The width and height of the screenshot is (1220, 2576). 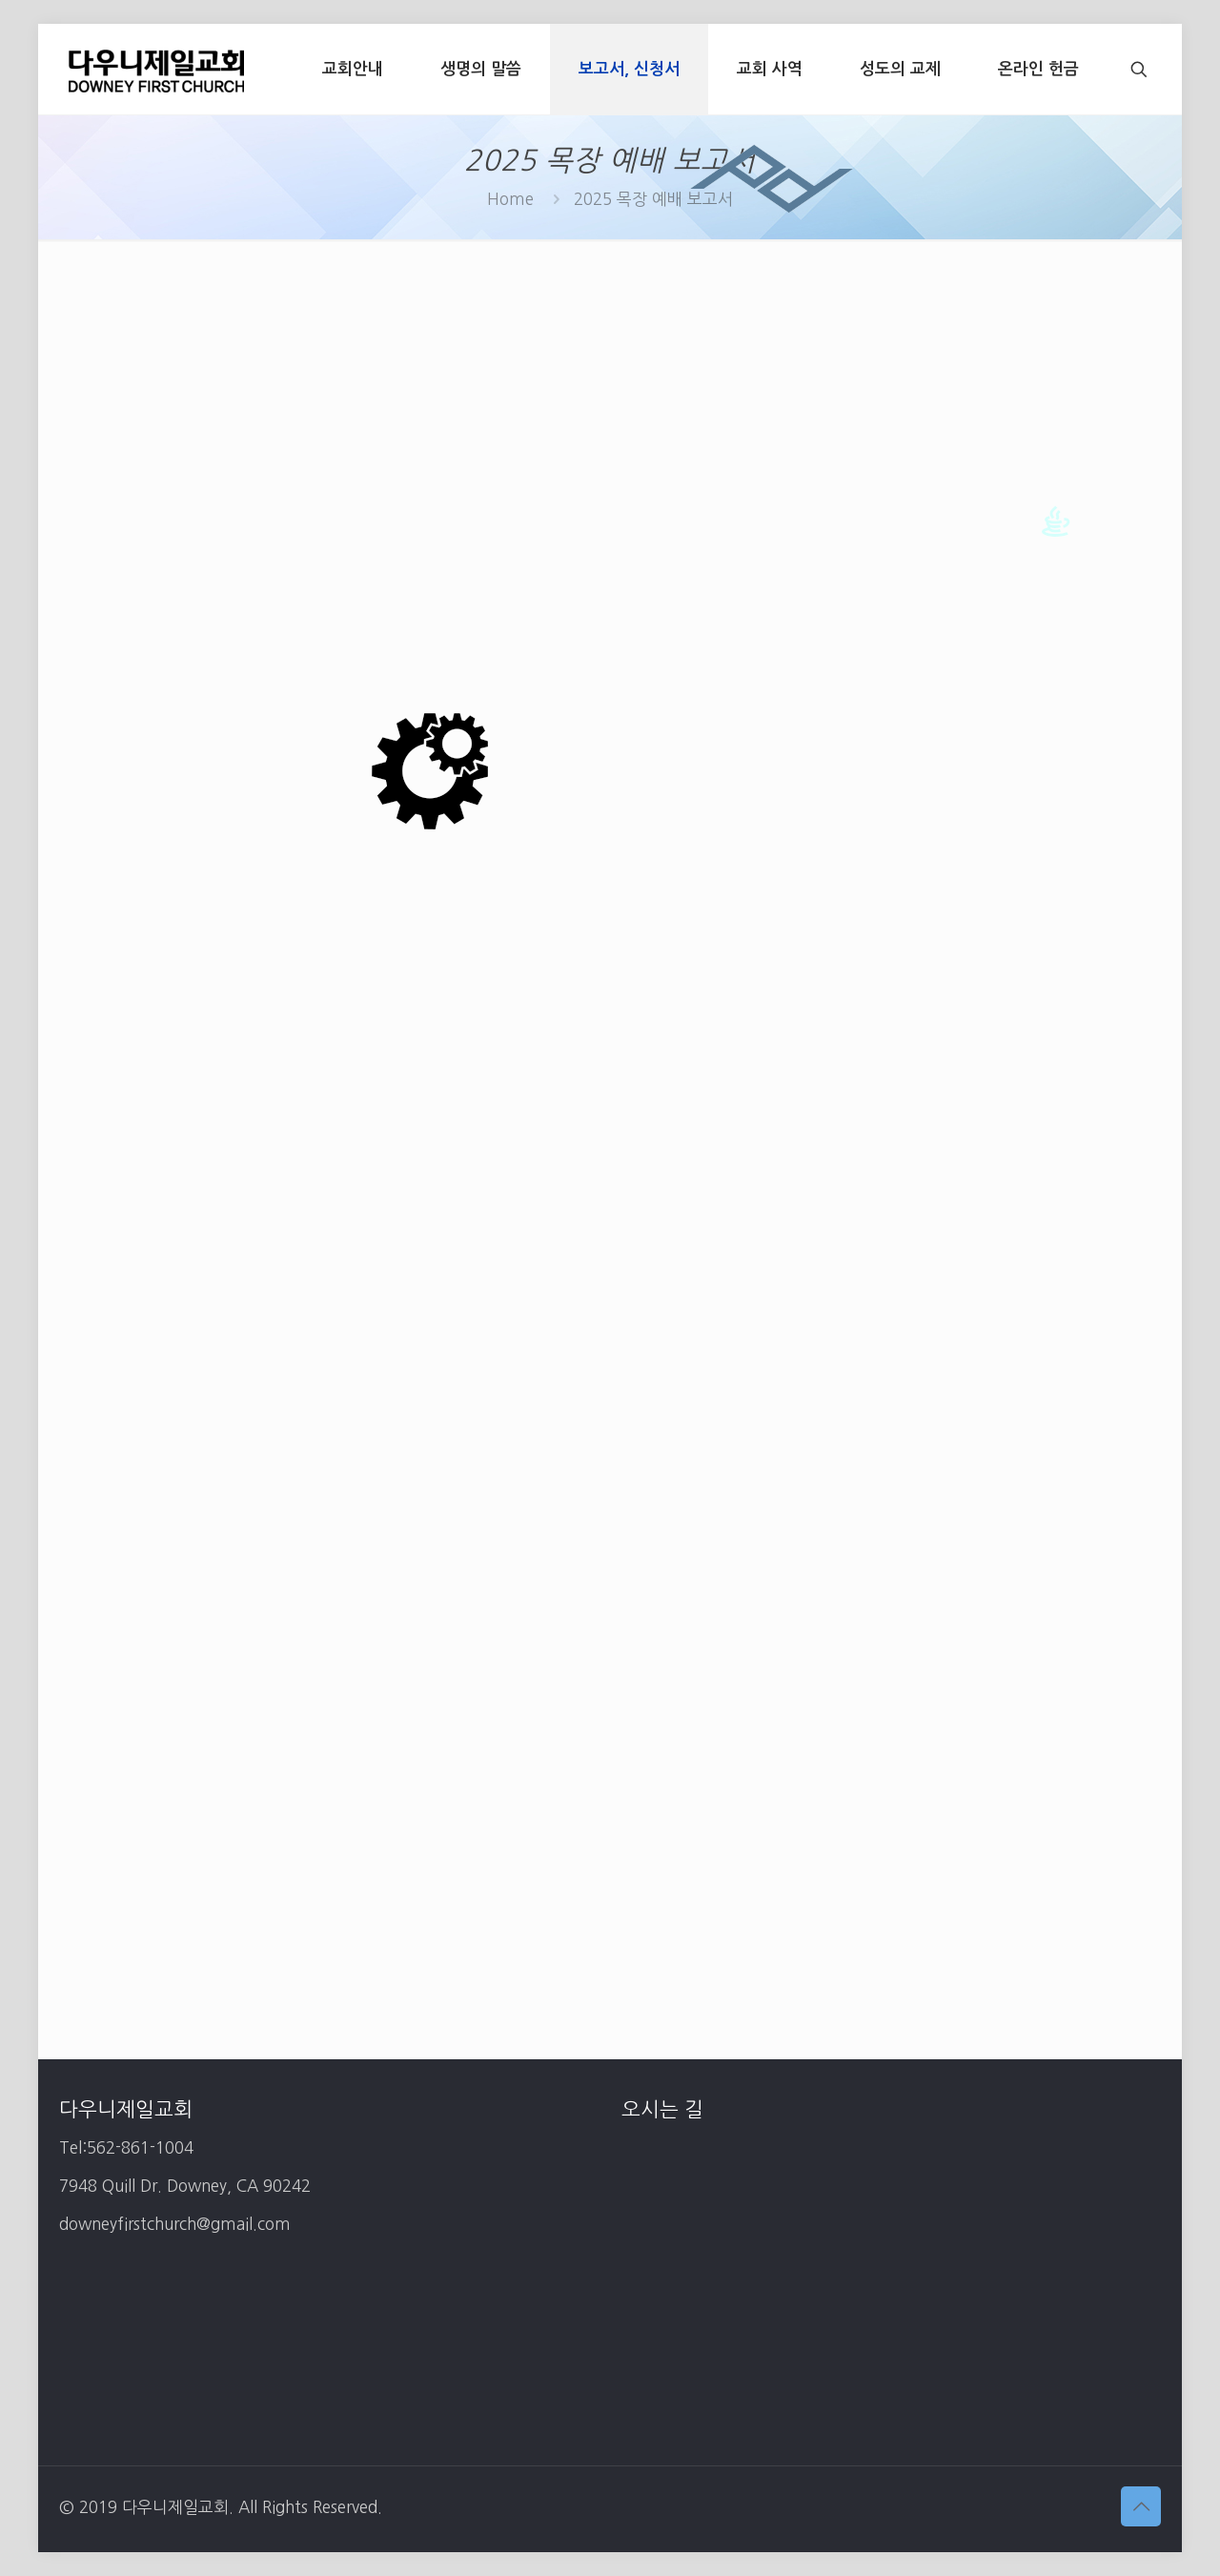 What do you see at coordinates (430, 771) in the screenshot?
I see `WHMCS web hosting billing and automation platform logo` at bounding box center [430, 771].